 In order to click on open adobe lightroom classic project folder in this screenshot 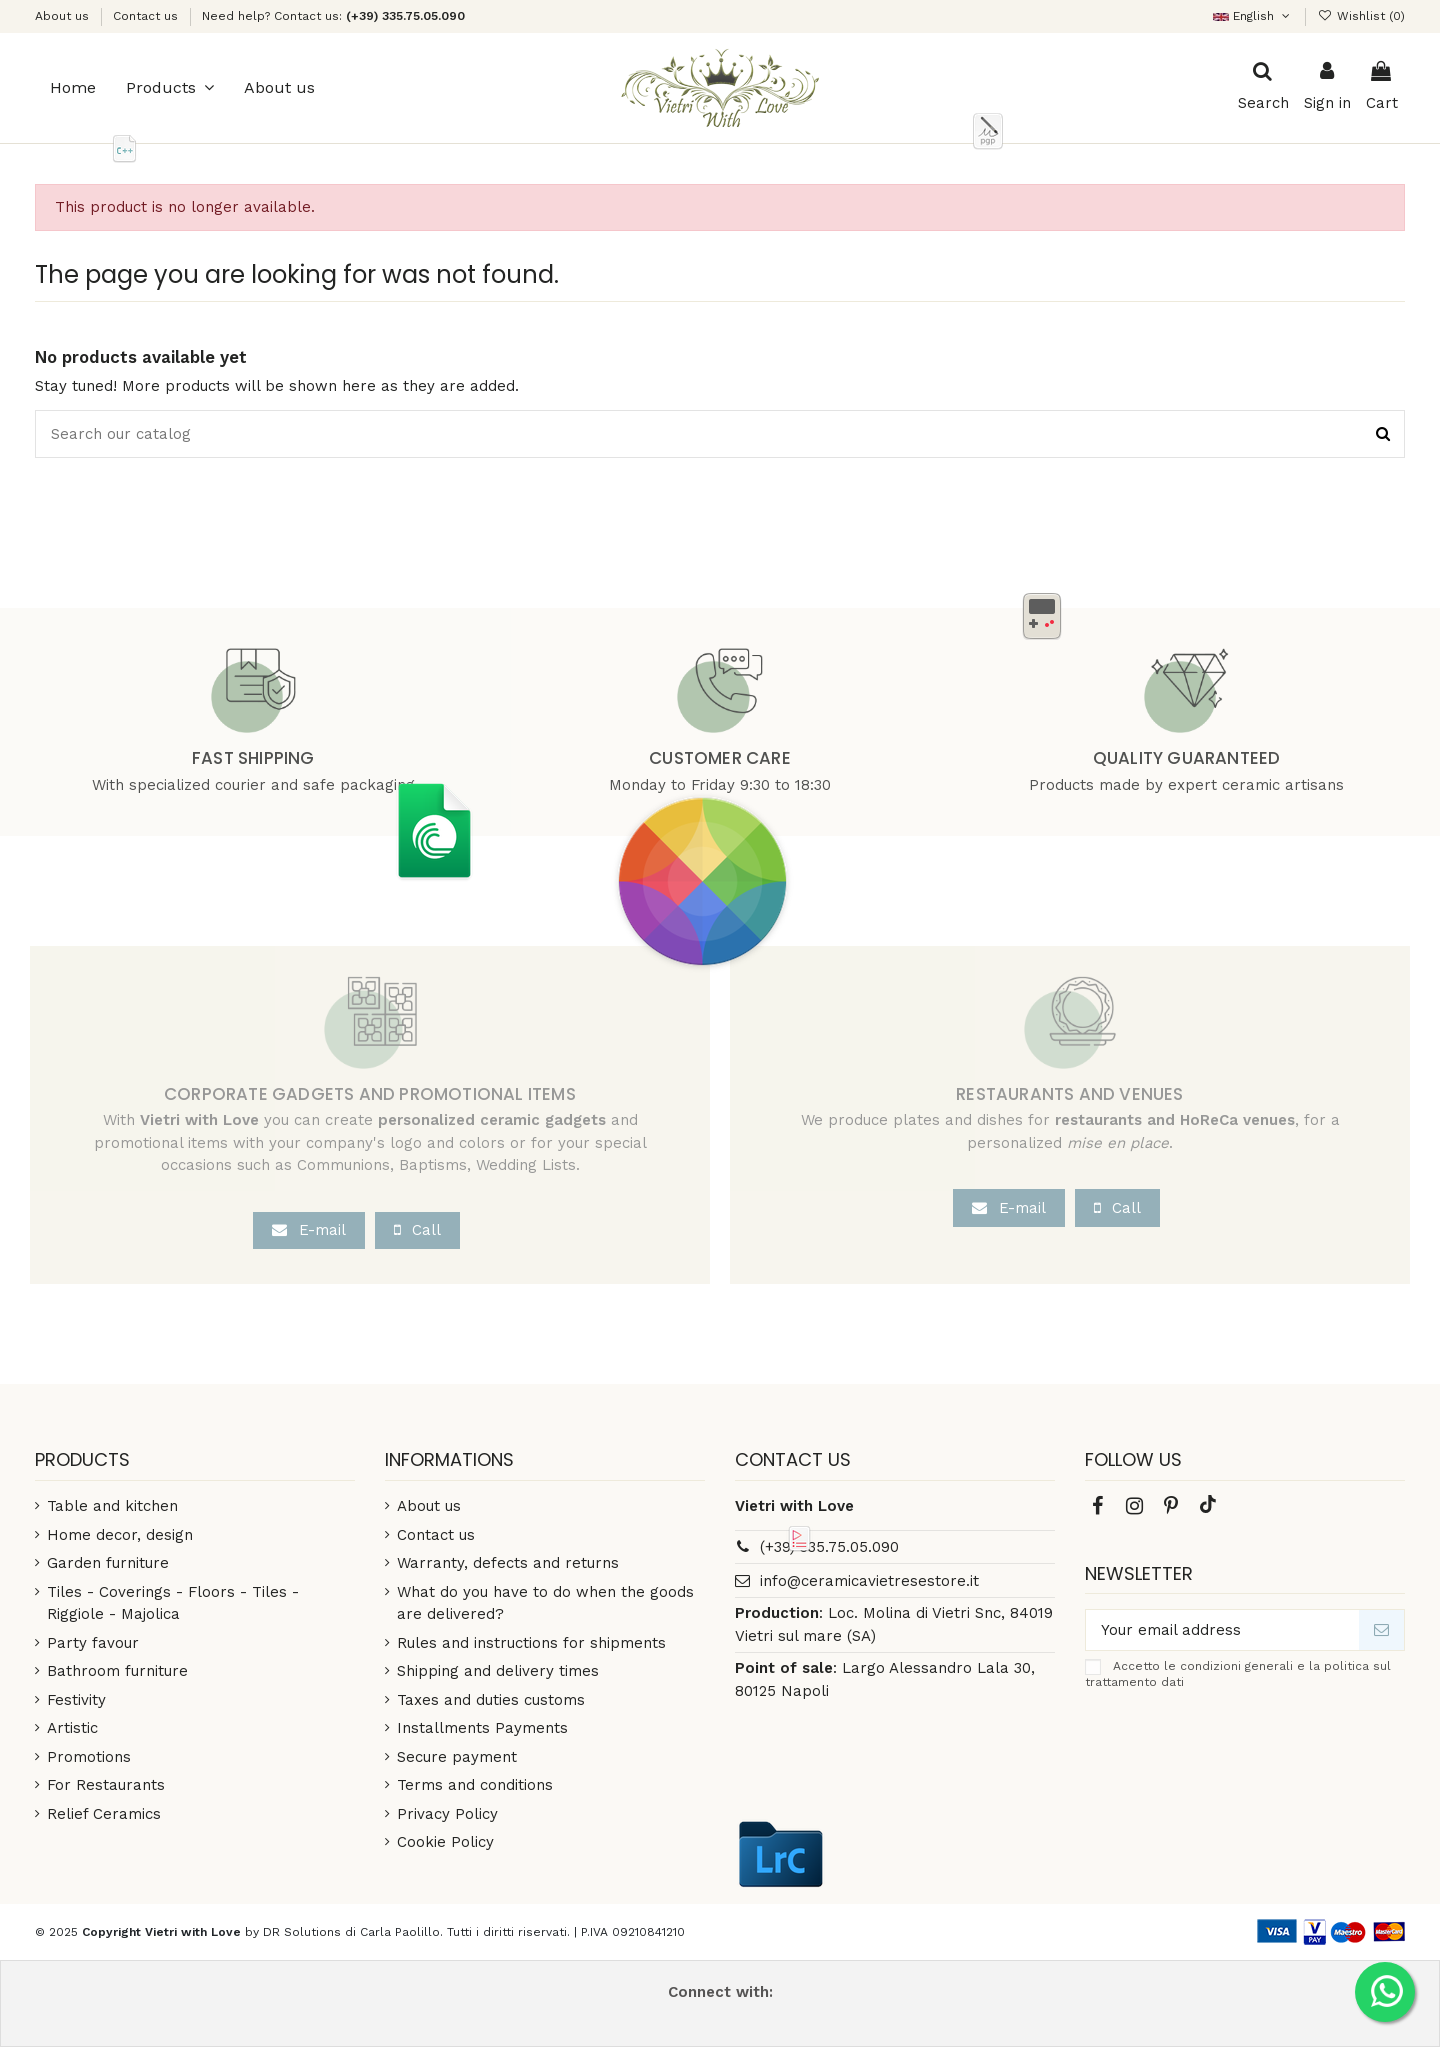, I will do `click(780, 1856)`.